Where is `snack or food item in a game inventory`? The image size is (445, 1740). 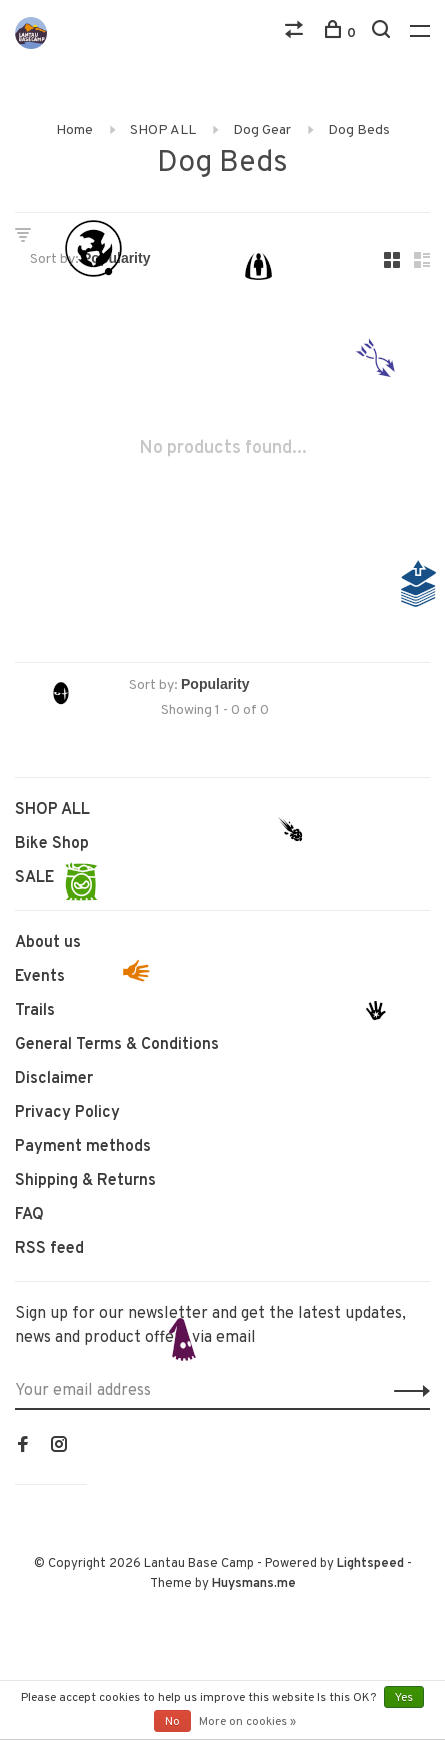
snack or food item in a game inventory is located at coordinates (81, 881).